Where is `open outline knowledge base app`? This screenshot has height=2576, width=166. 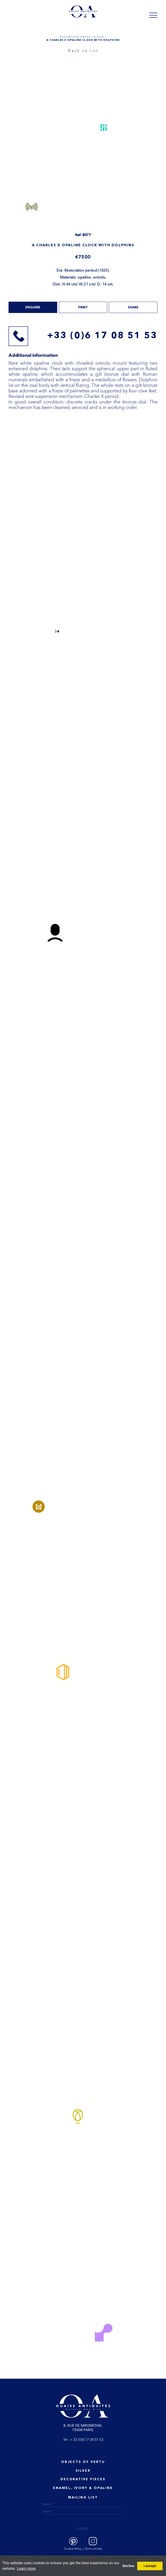 open outline knowledge base app is located at coordinates (63, 1672).